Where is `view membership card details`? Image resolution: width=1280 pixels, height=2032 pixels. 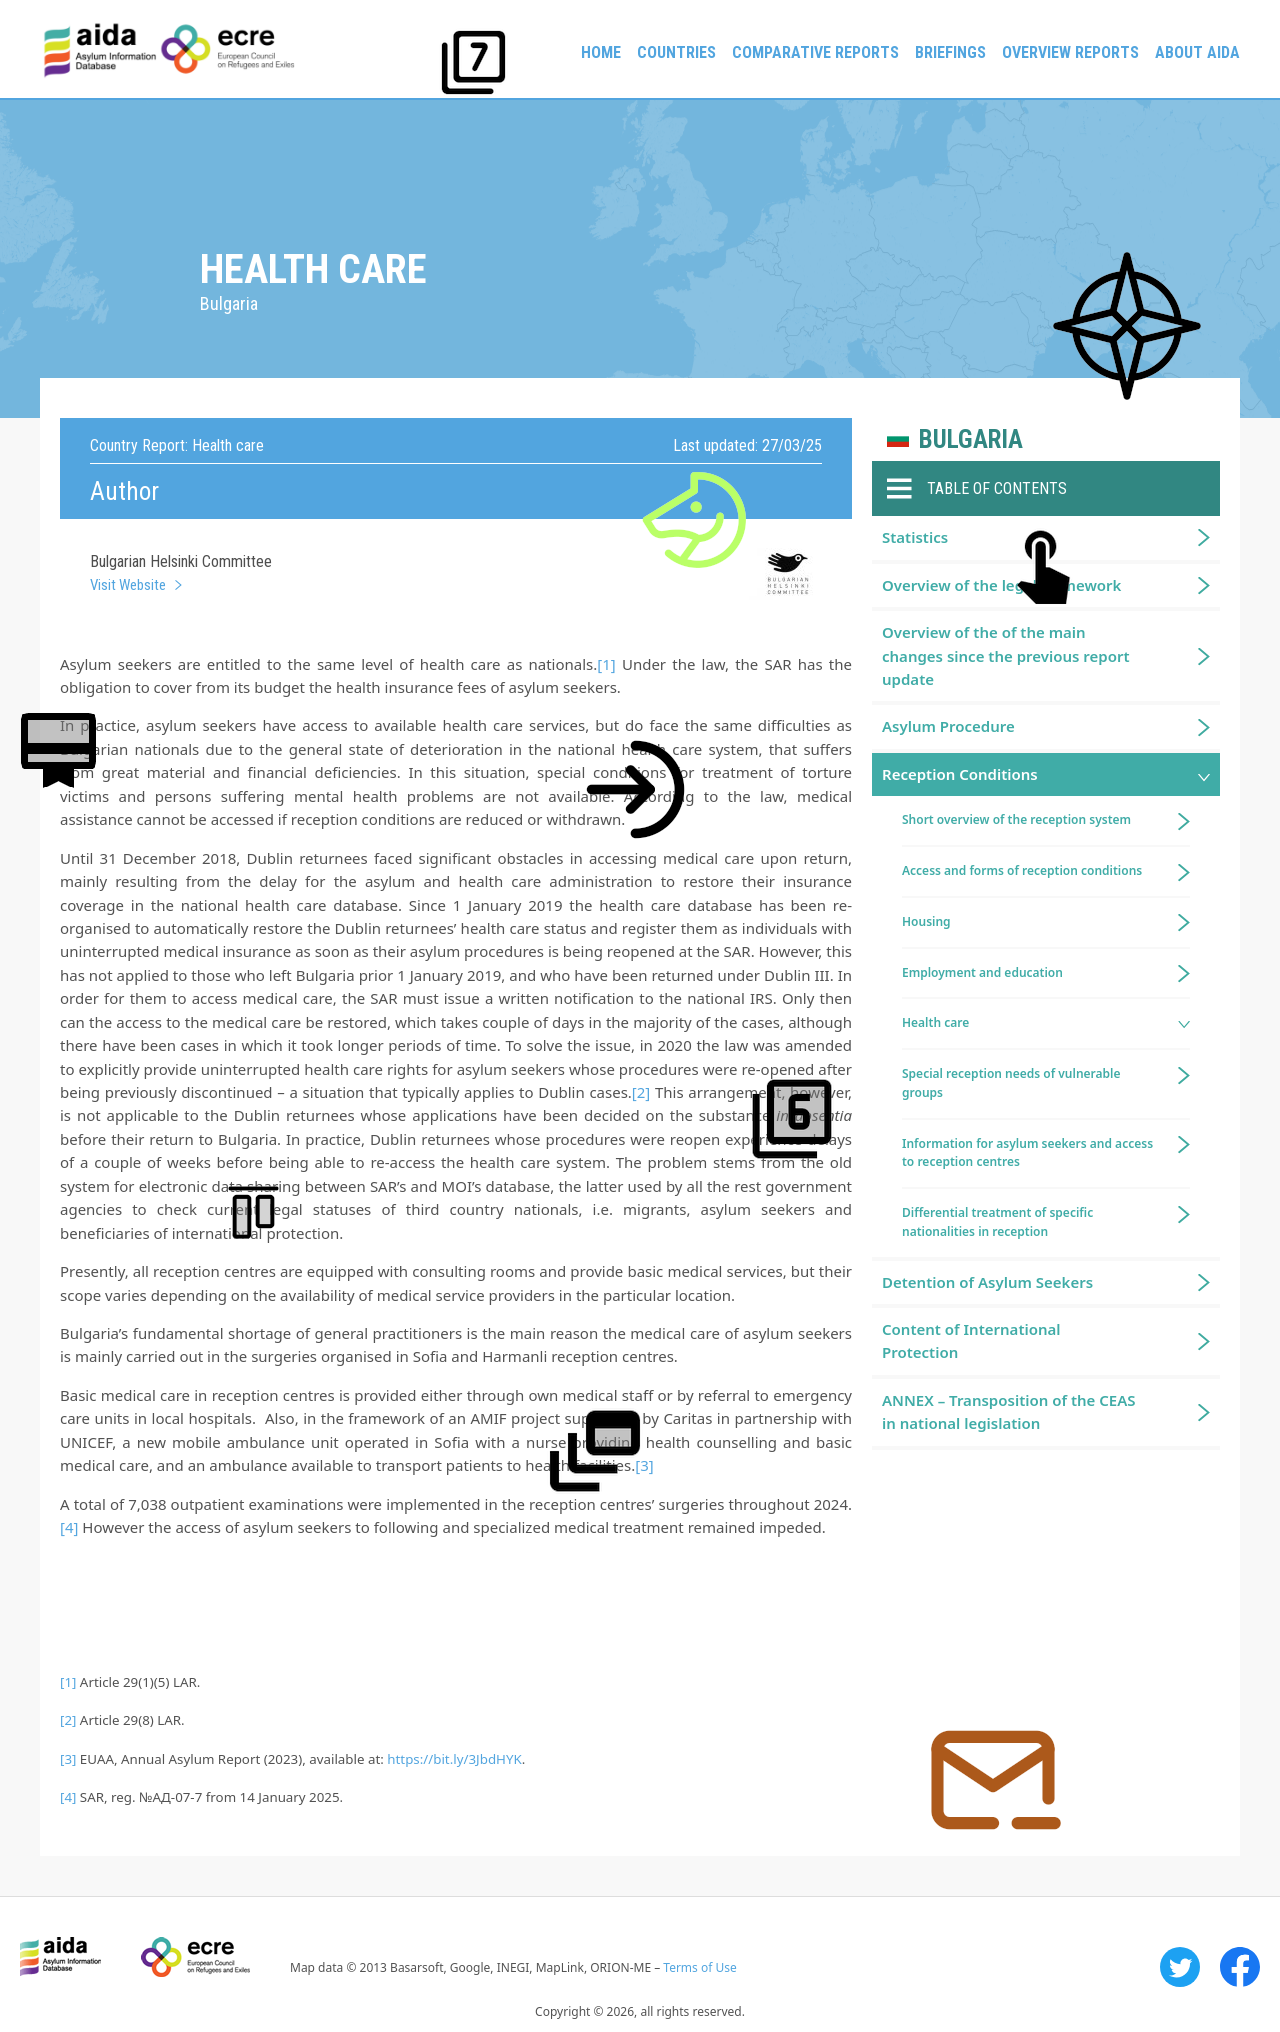
view membership card details is located at coordinates (58, 750).